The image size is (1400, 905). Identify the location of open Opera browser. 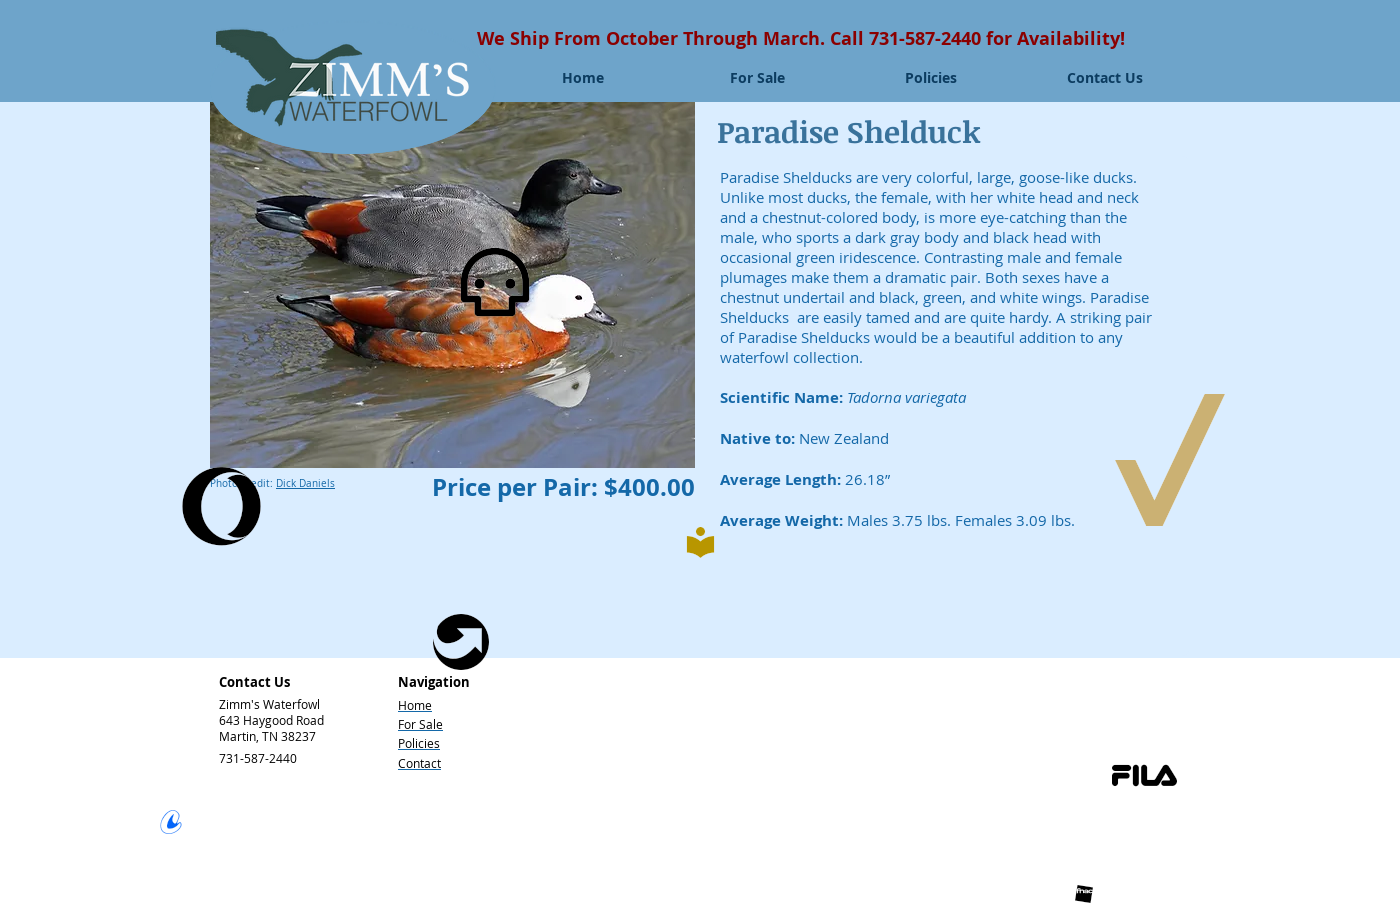
(221, 507).